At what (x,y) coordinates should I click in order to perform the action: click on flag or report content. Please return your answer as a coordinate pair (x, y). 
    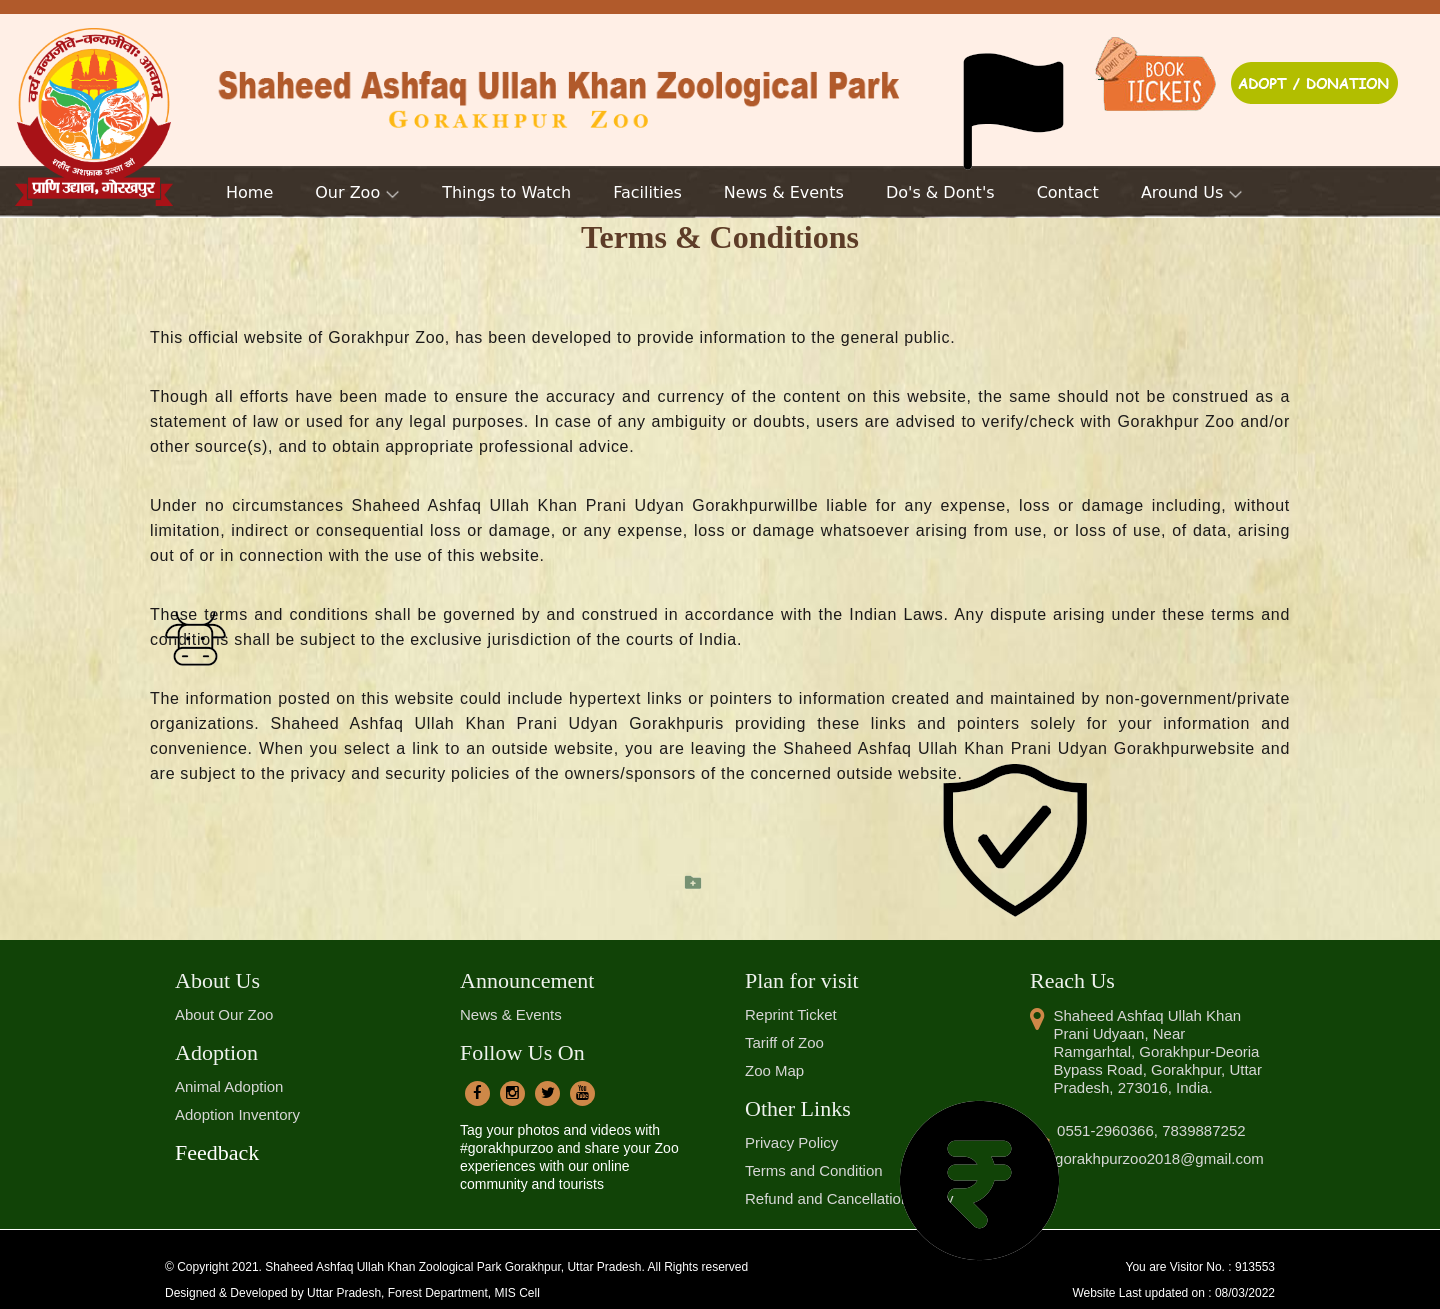
    Looking at the image, I should click on (1013, 111).